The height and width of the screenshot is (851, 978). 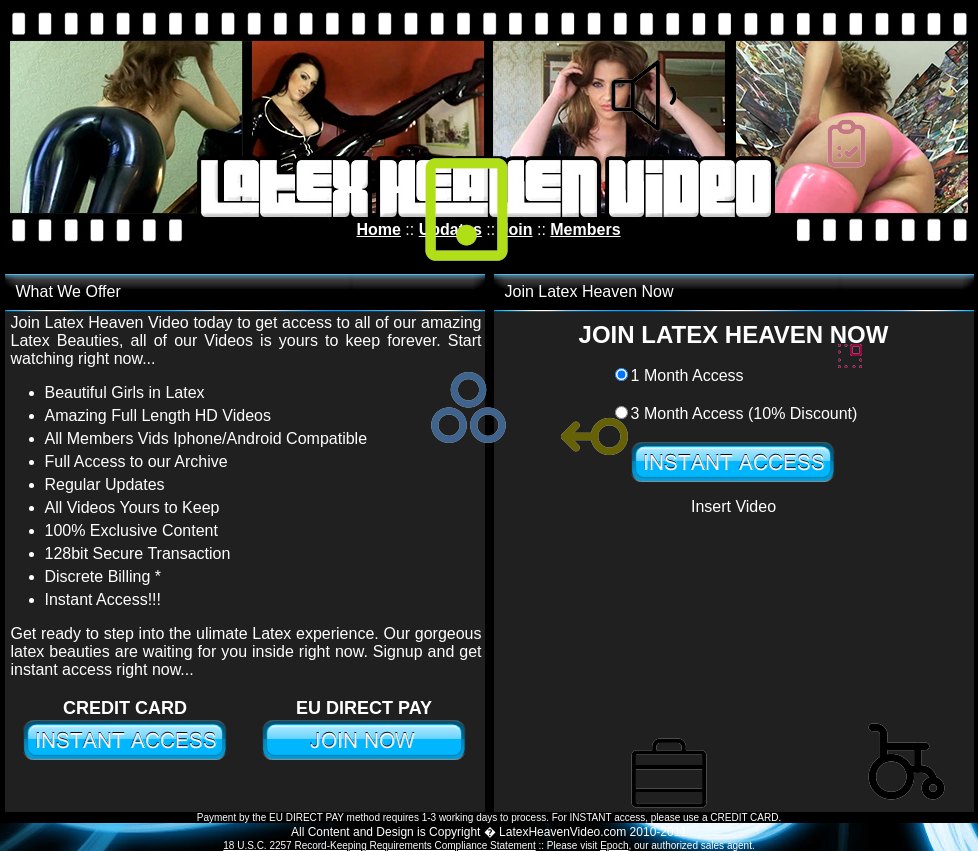 I want to click on align element to top-right corner, so click(x=850, y=356).